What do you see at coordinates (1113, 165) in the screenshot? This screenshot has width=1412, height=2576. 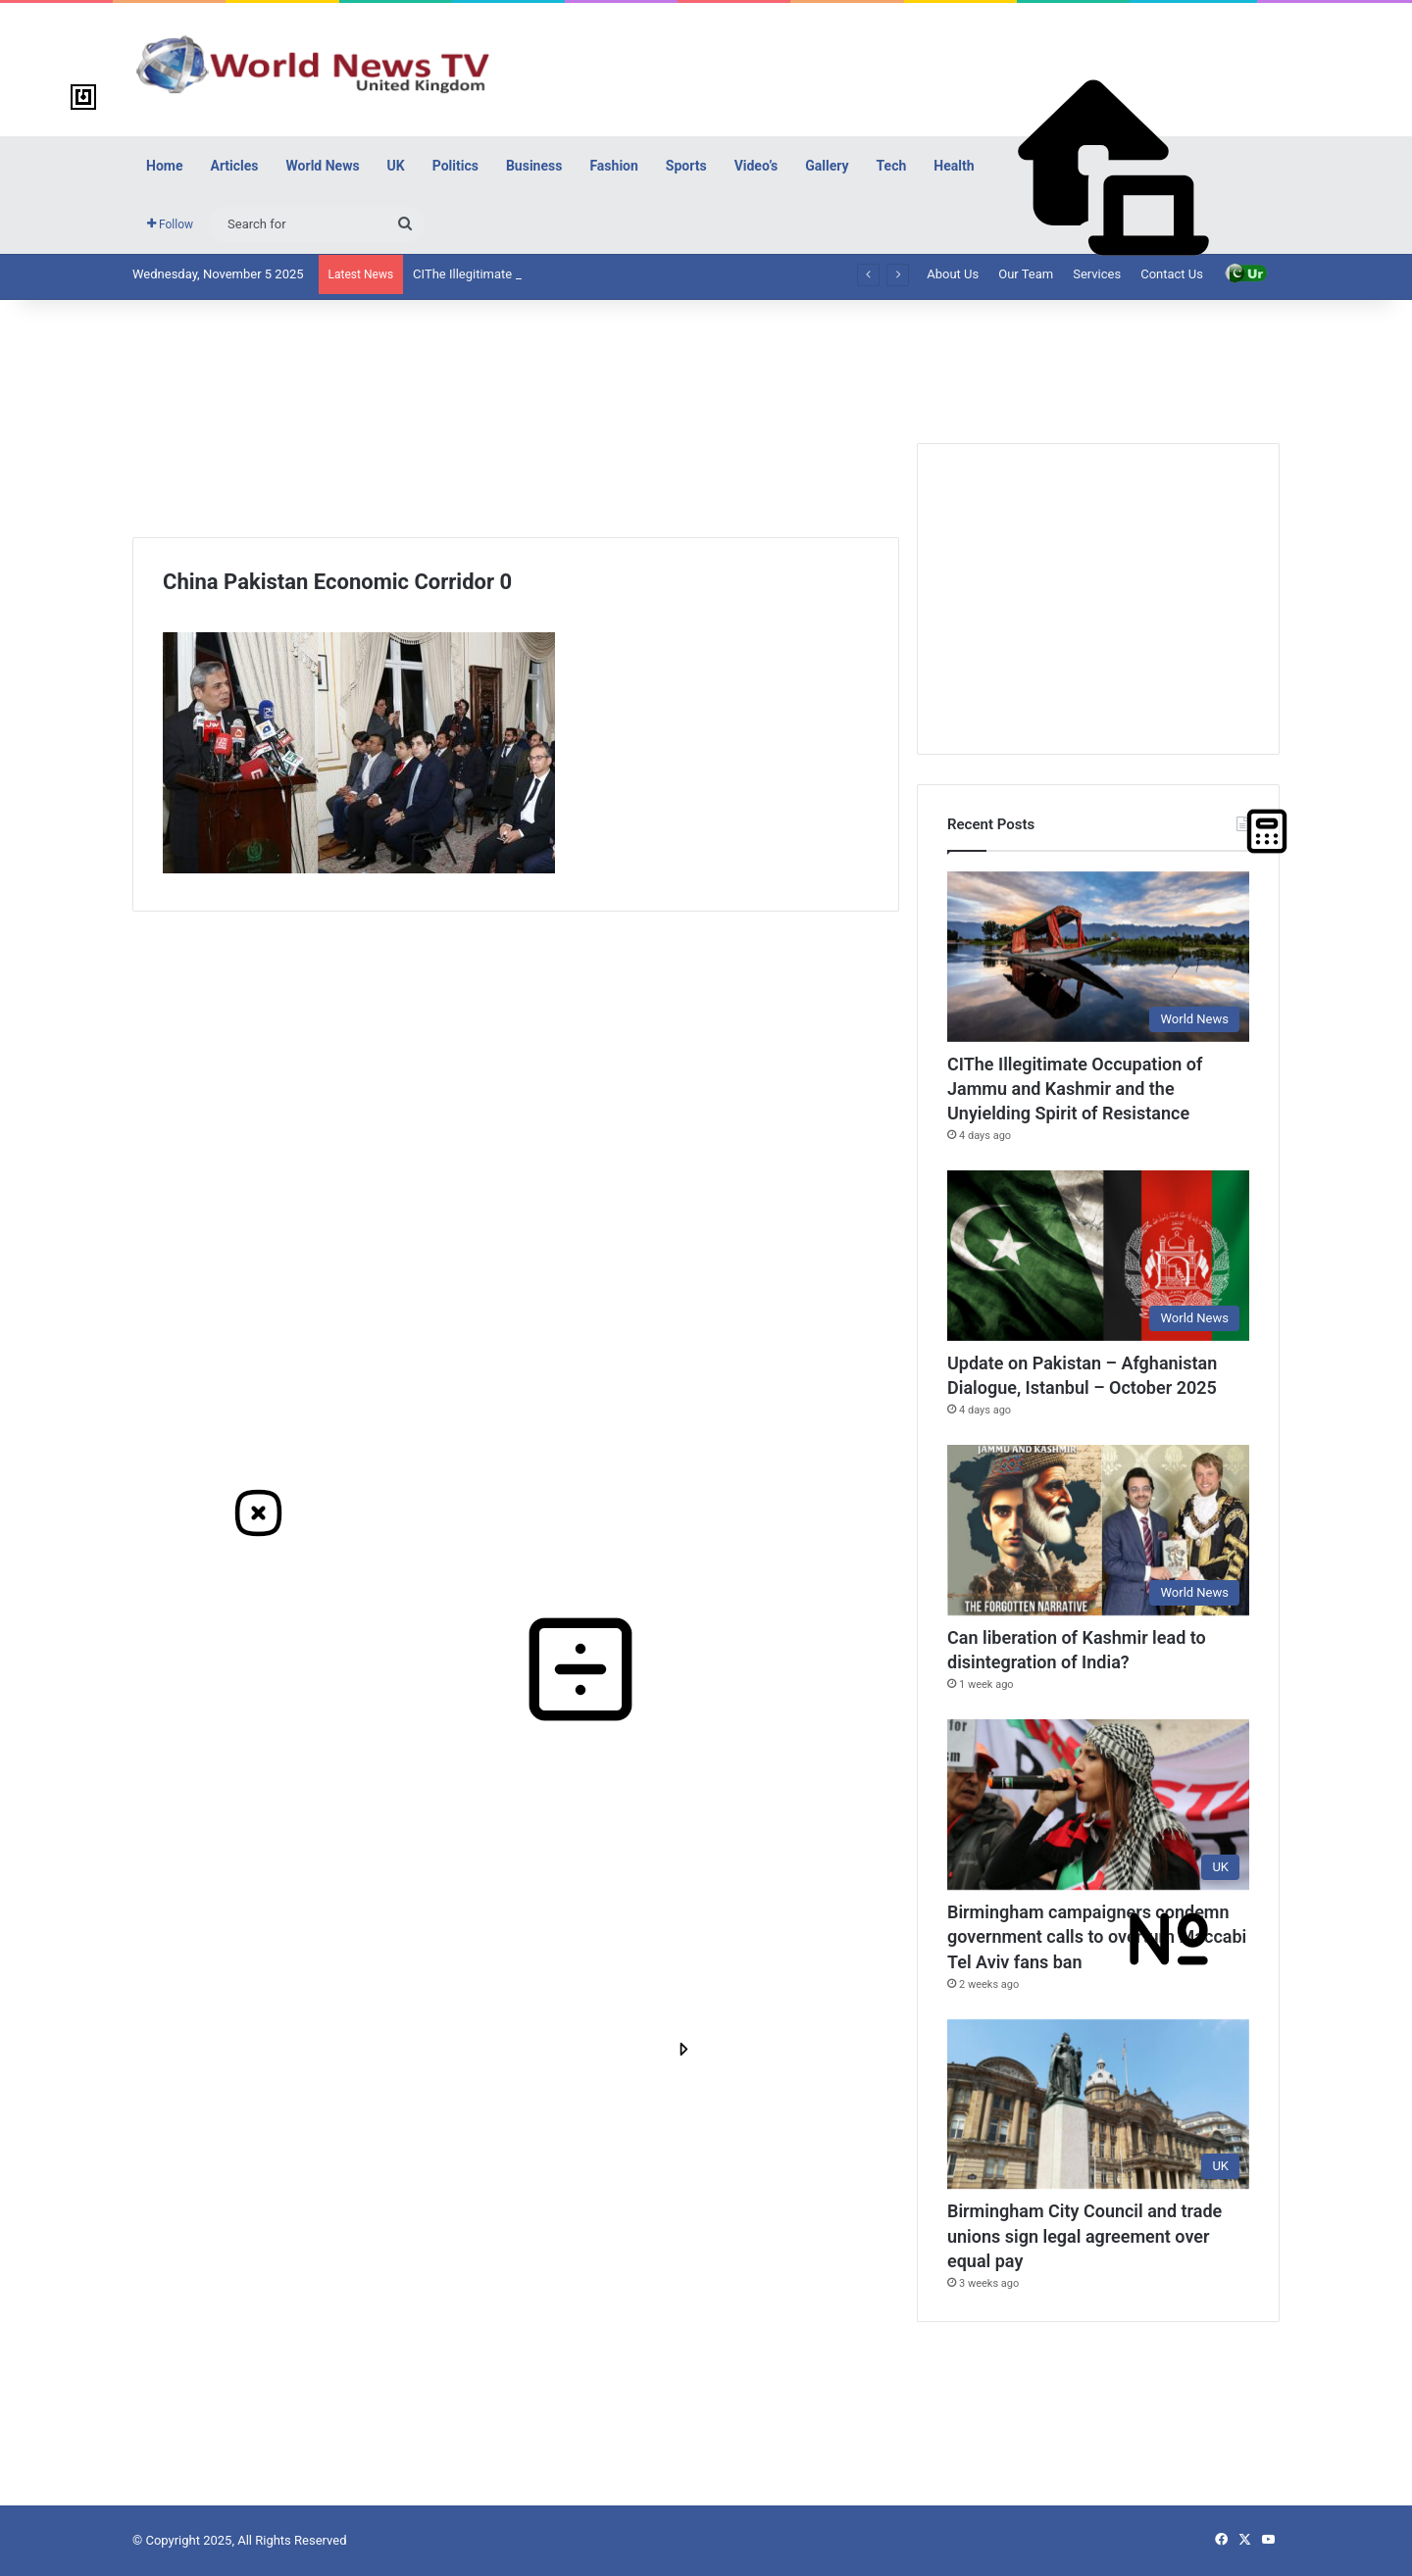 I see `work from home or remote work mode` at bounding box center [1113, 165].